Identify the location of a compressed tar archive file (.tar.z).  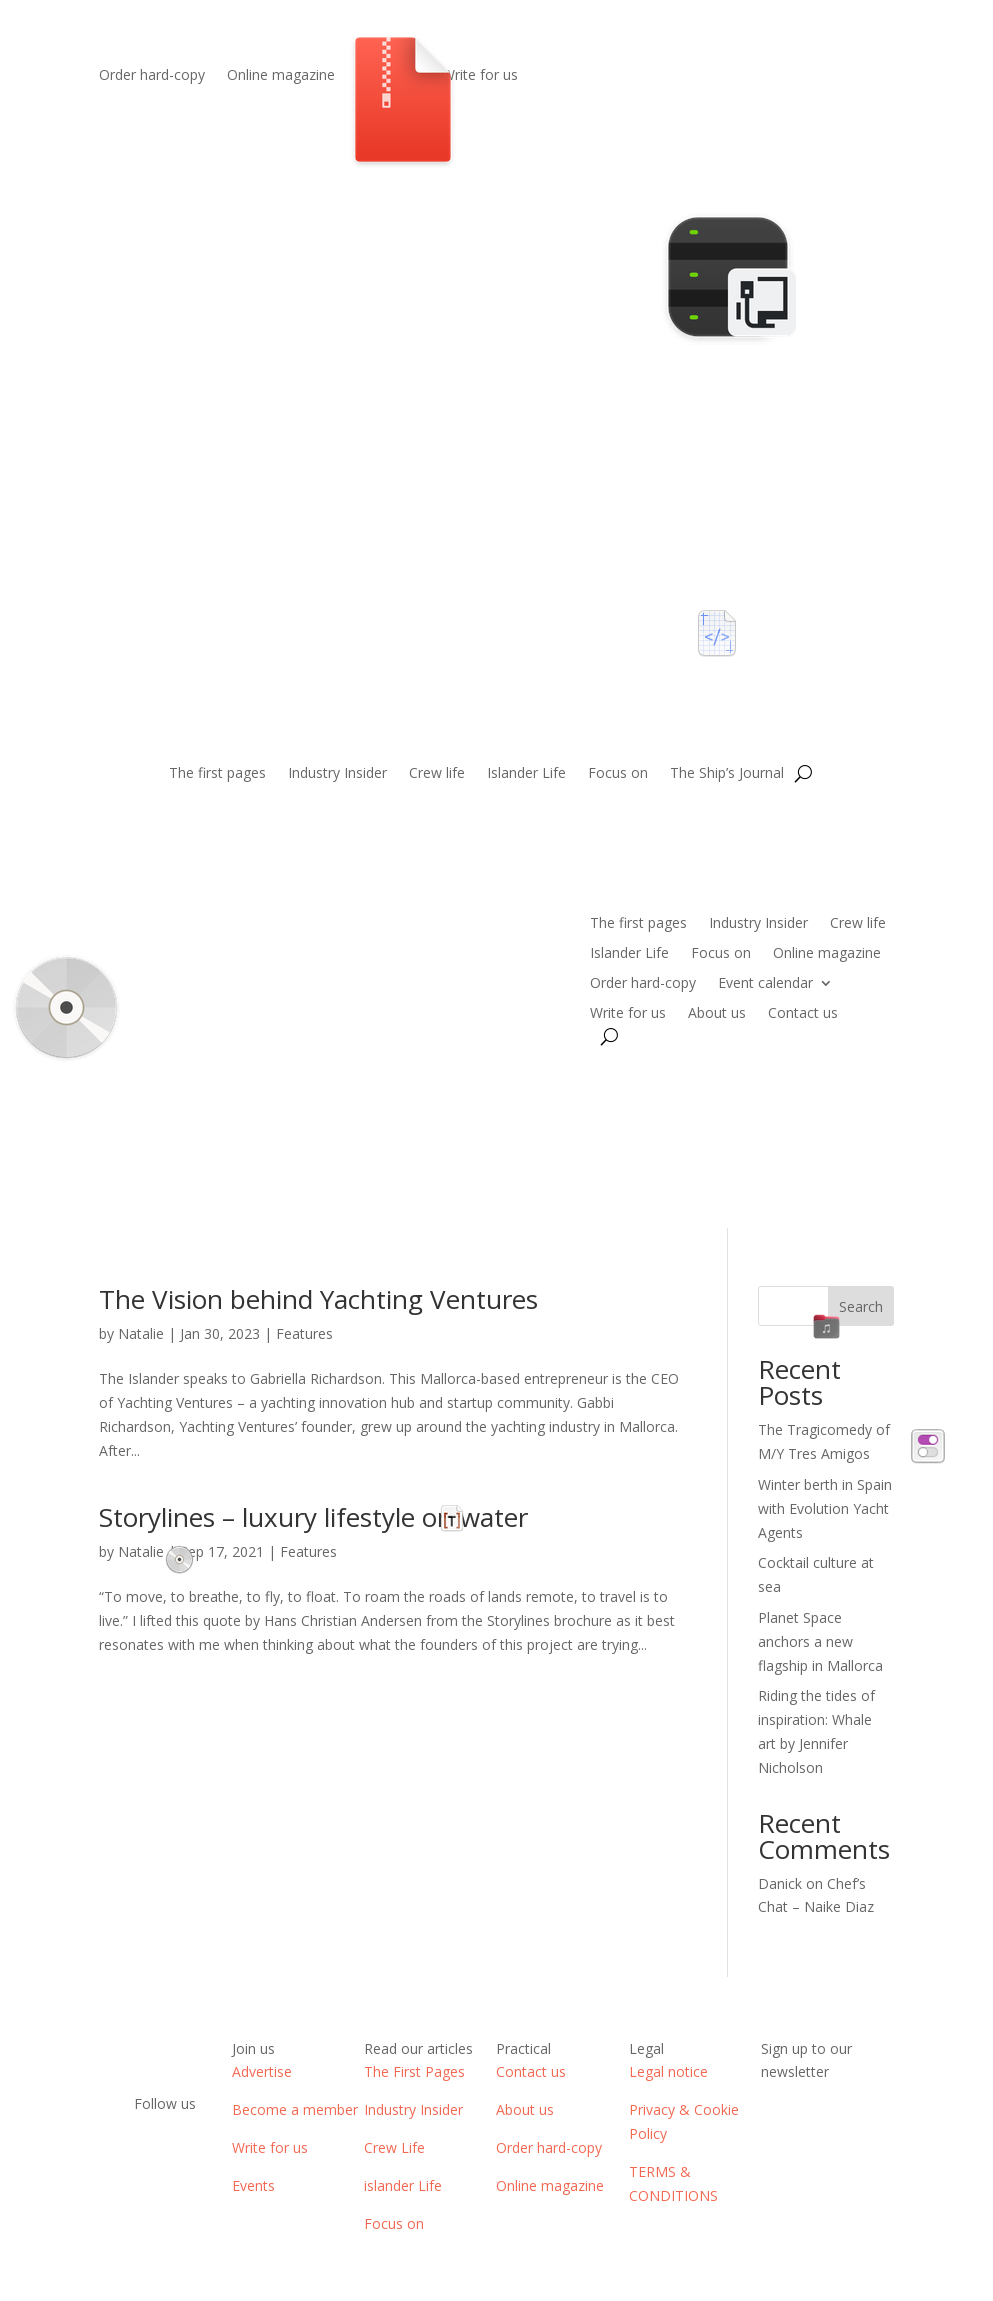
(403, 102).